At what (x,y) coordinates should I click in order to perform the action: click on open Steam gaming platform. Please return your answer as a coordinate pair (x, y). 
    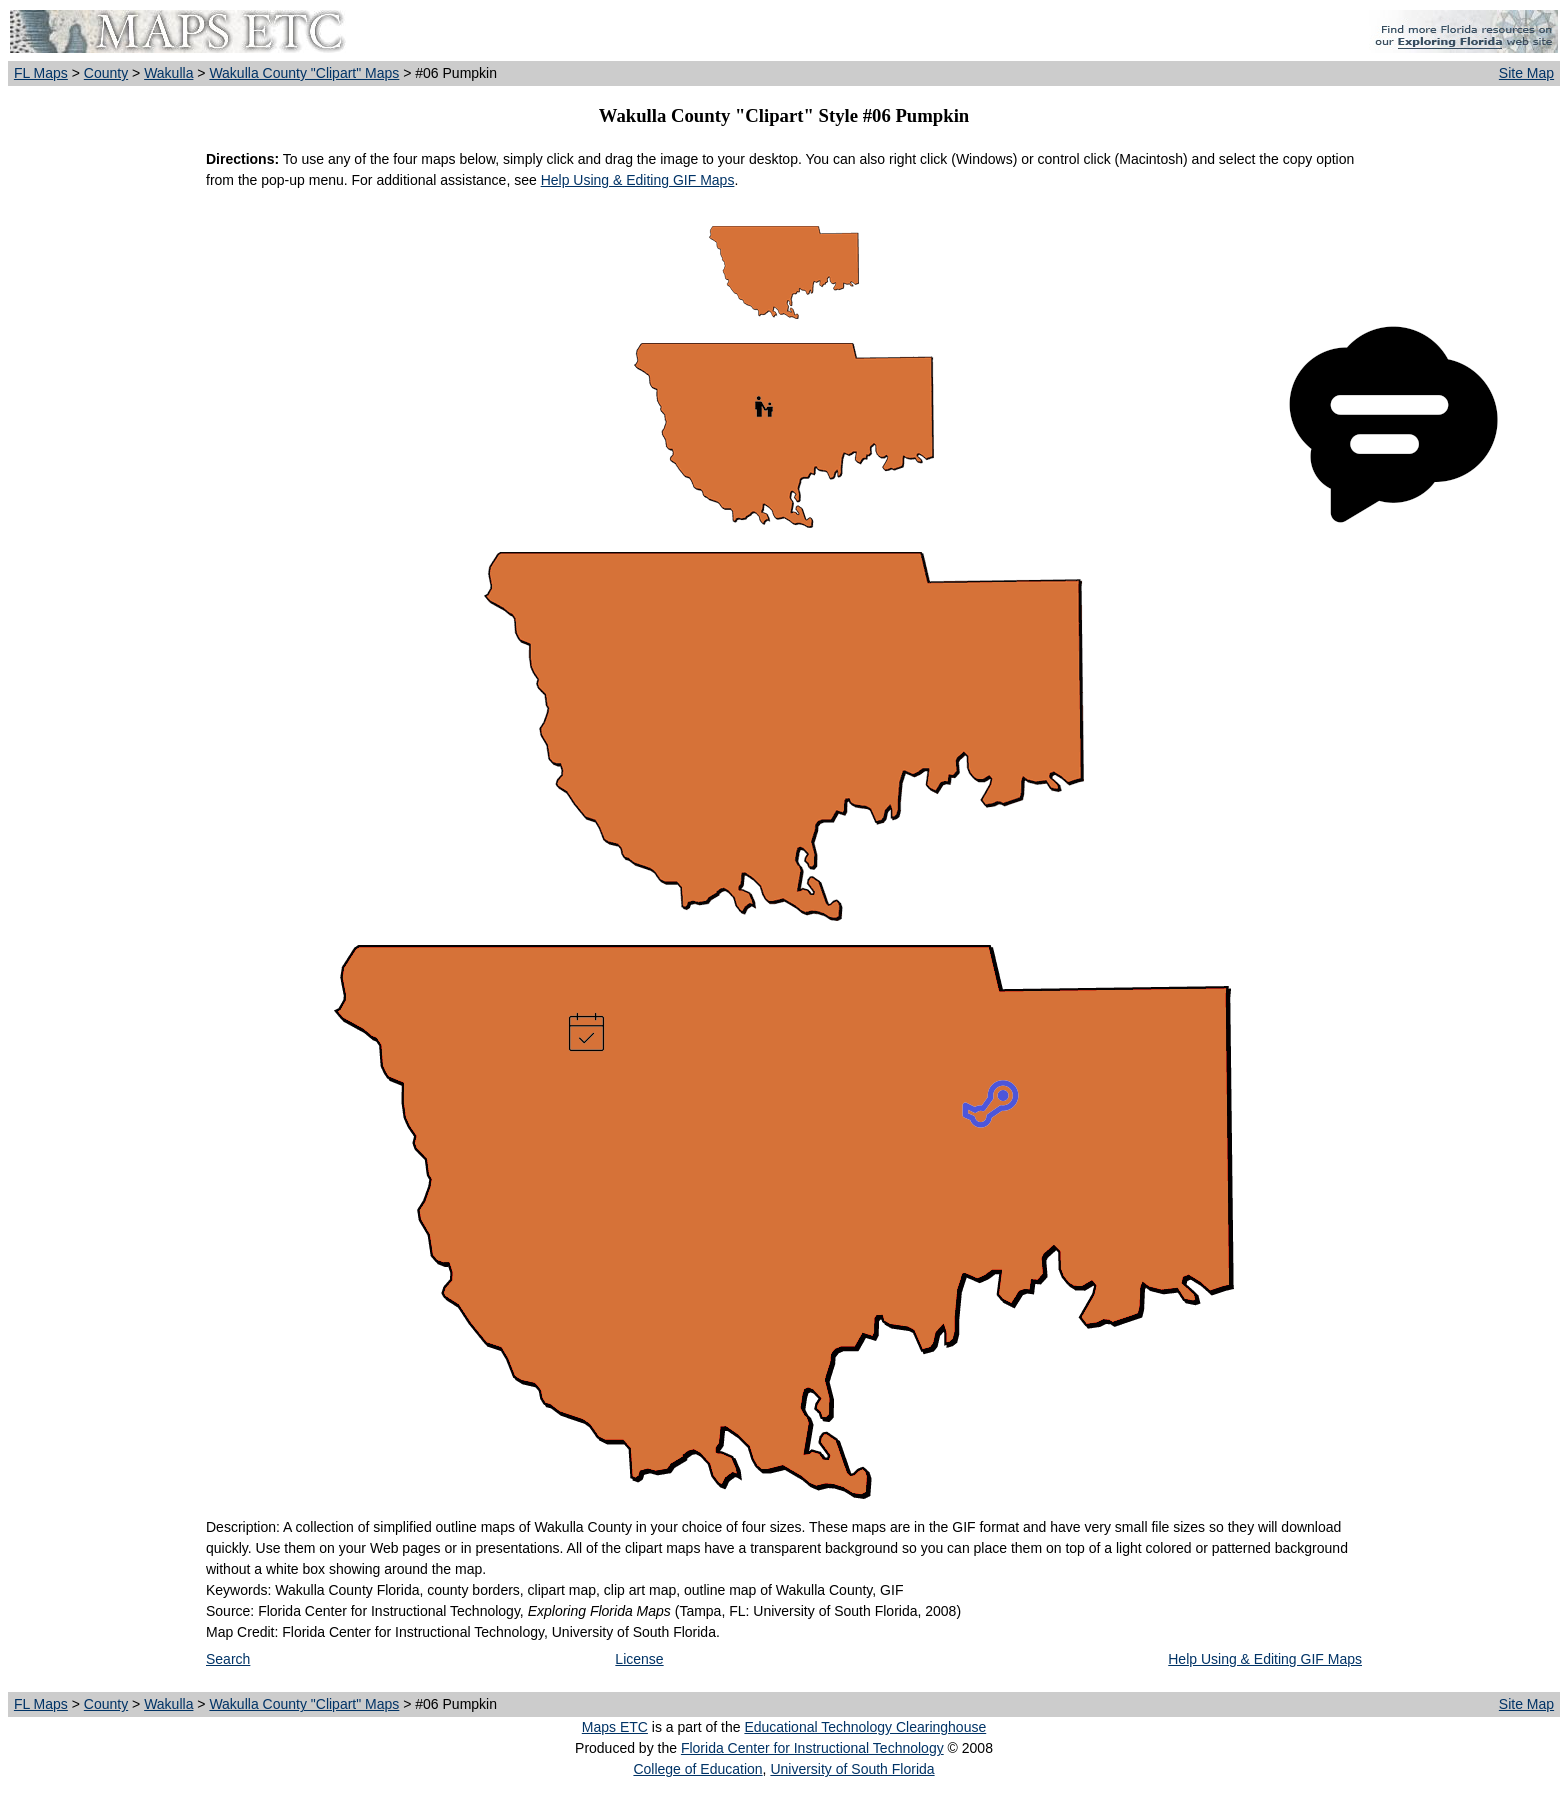
    Looking at the image, I should click on (990, 1102).